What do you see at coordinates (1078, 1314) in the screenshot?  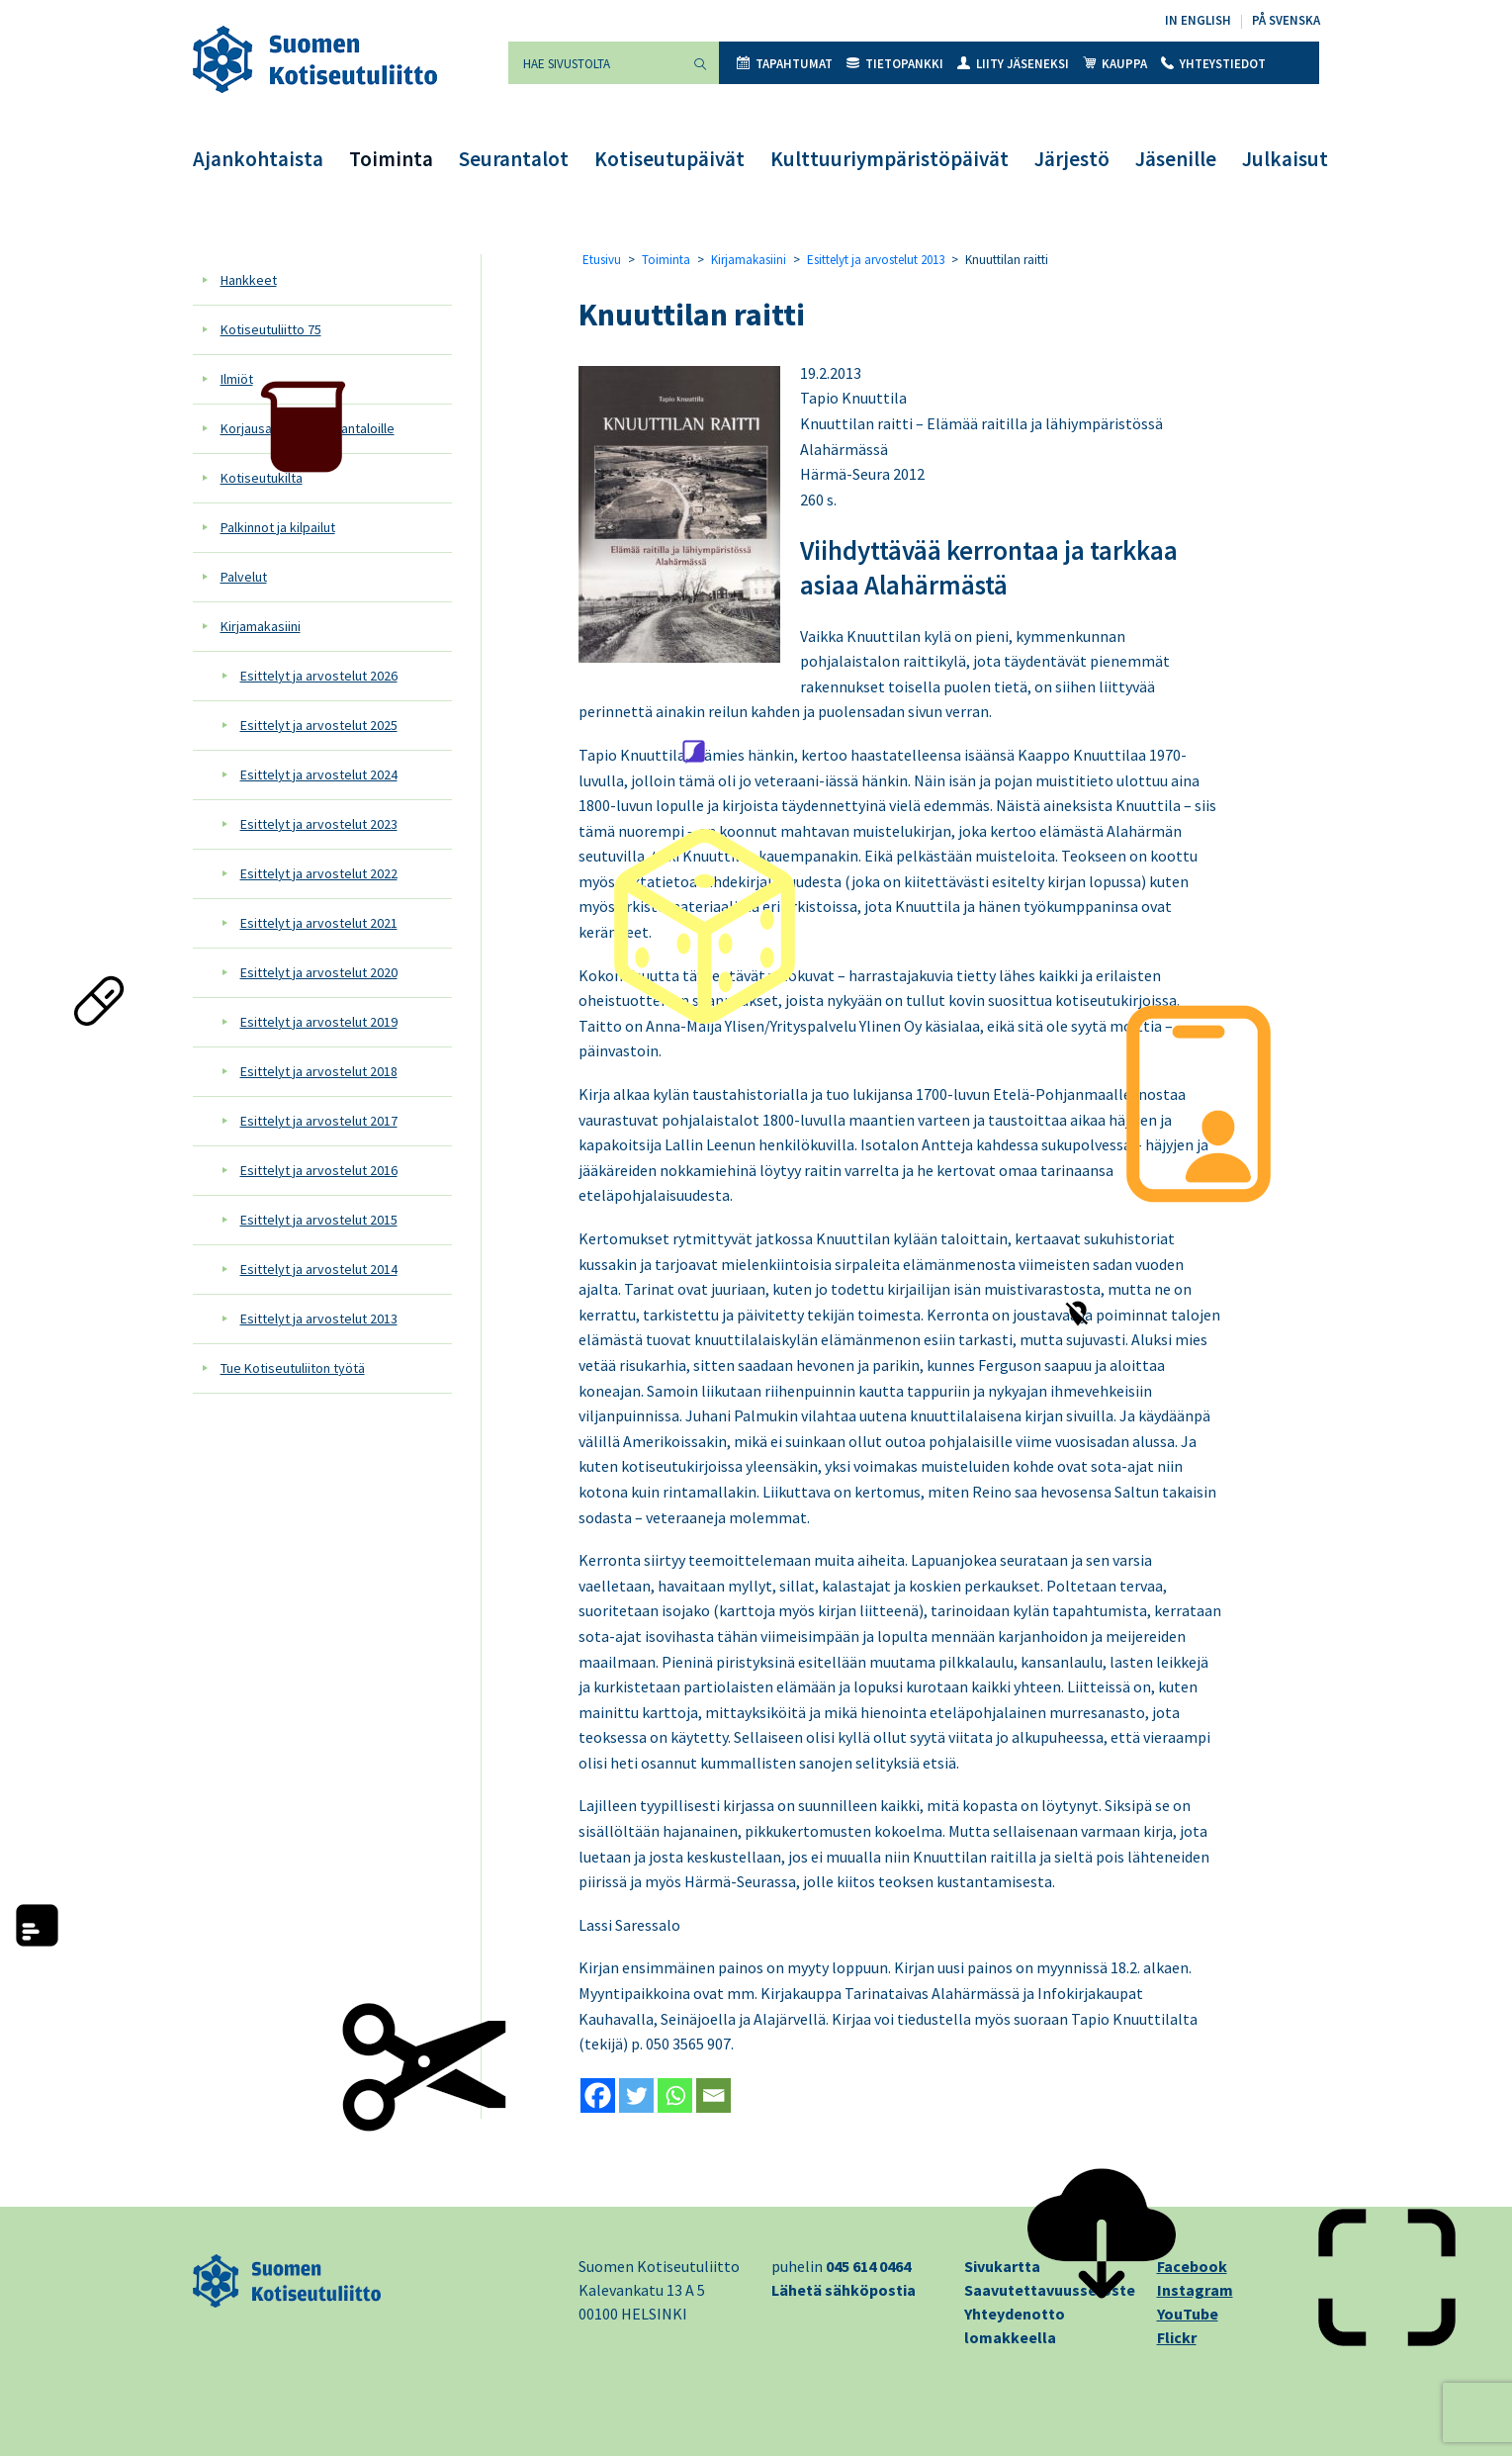 I see `disable location services` at bounding box center [1078, 1314].